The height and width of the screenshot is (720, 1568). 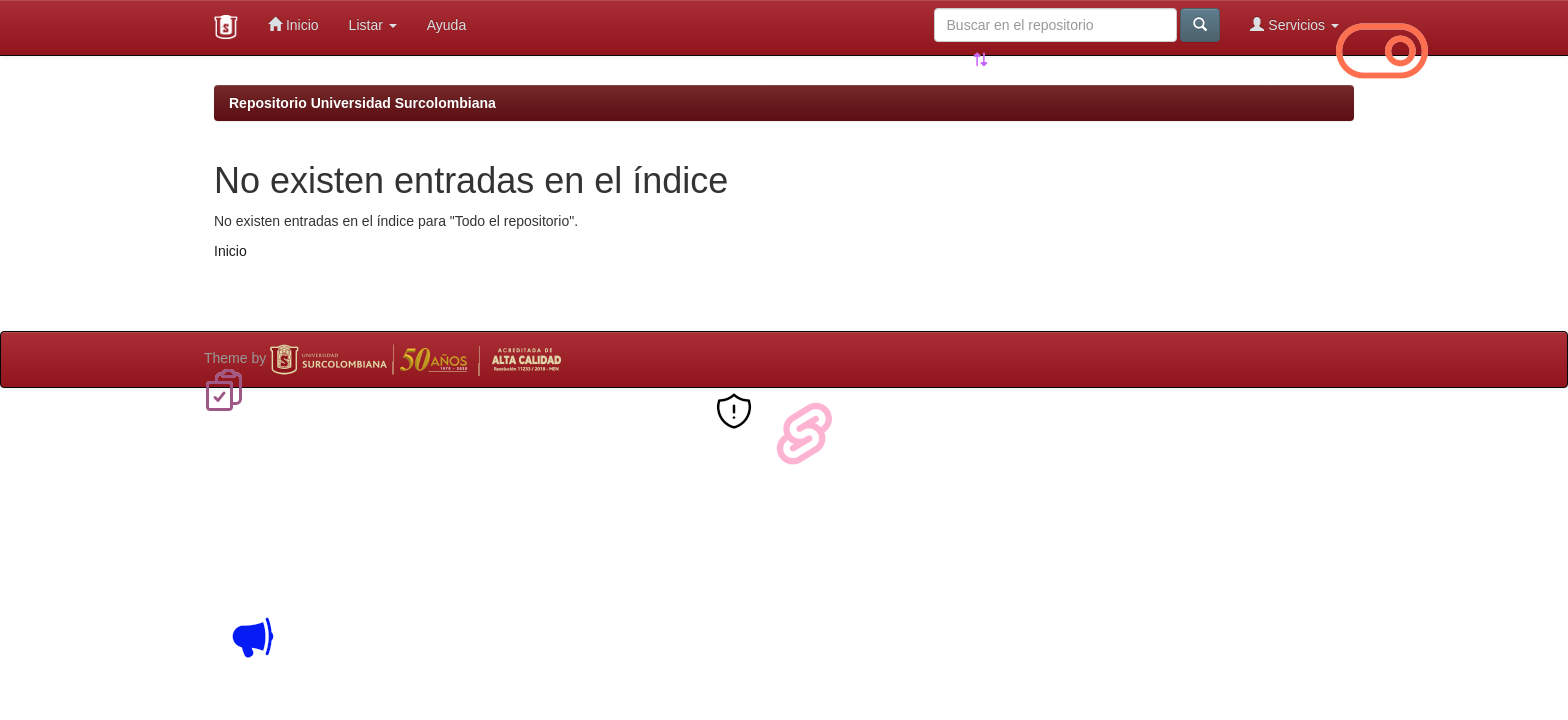 I want to click on link to Svelte framework documentation or resources, so click(x=806, y=432).